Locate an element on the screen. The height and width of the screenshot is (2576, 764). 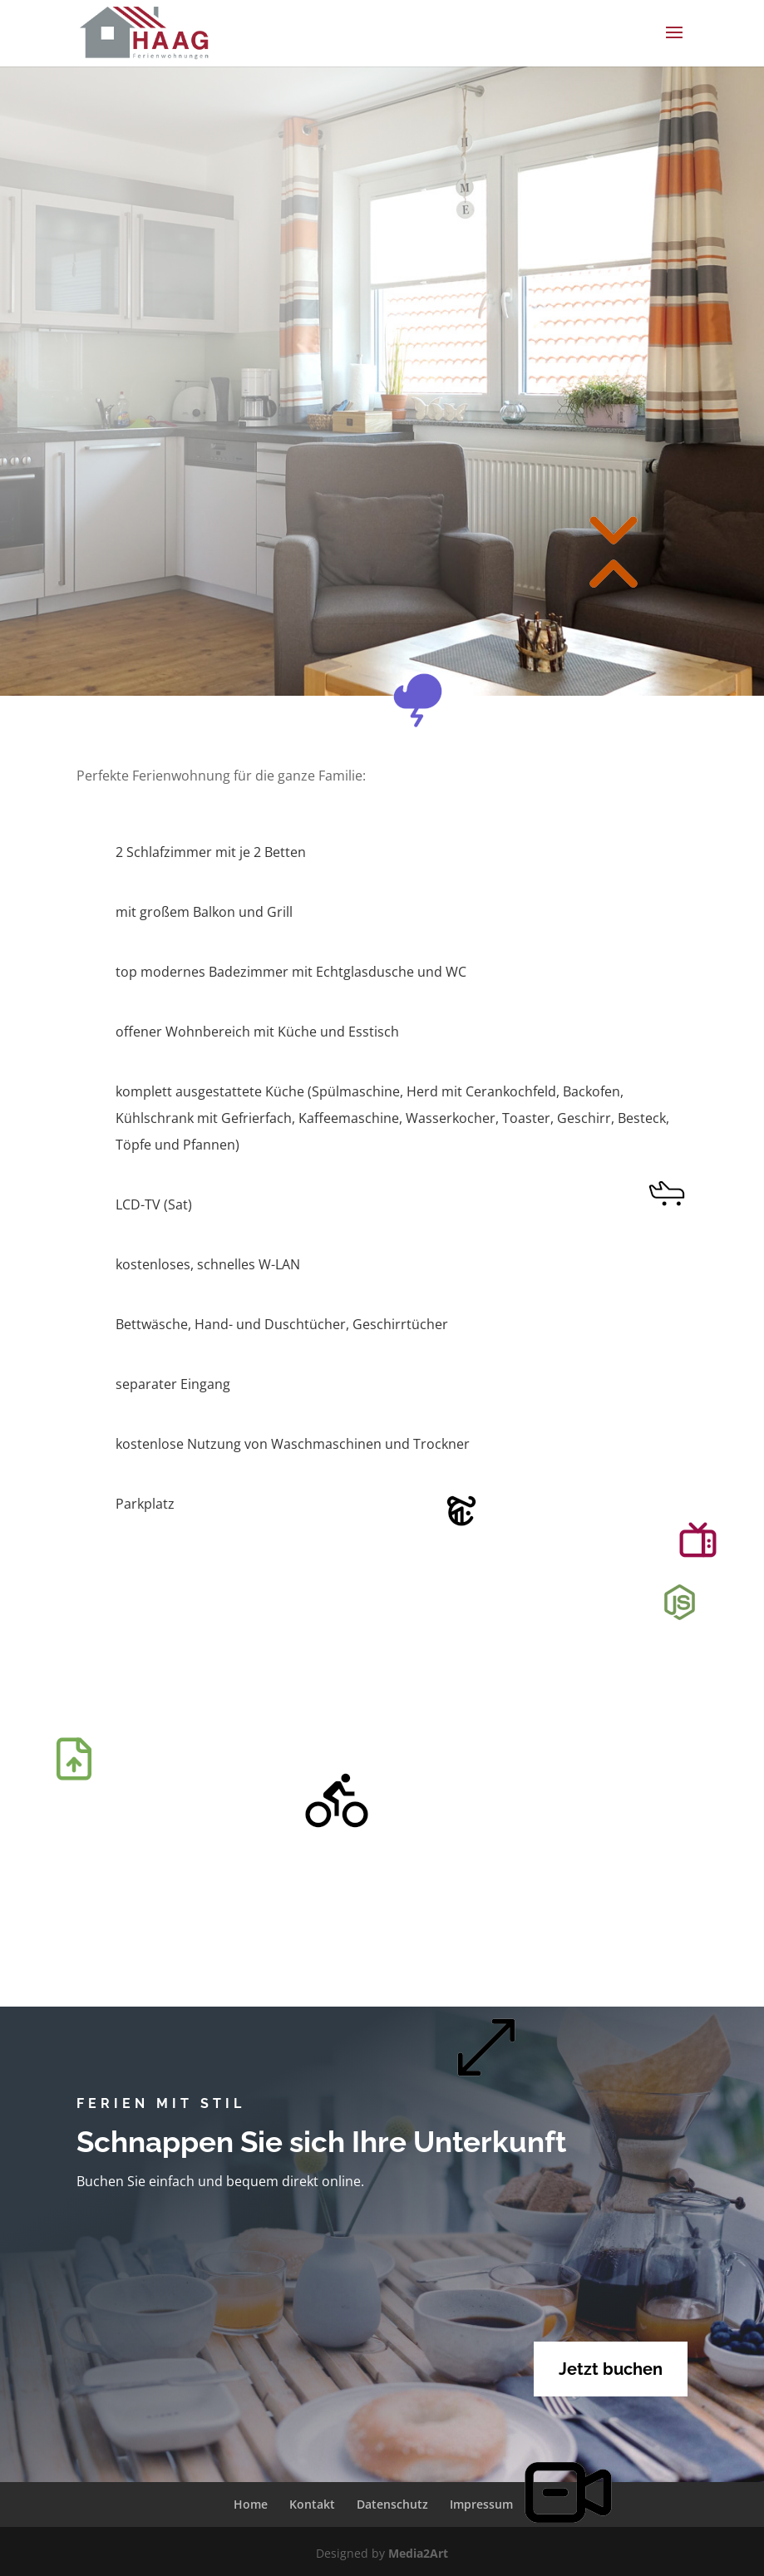
indicates flight is taxiing on runway is located at coordinates (667, 1193).